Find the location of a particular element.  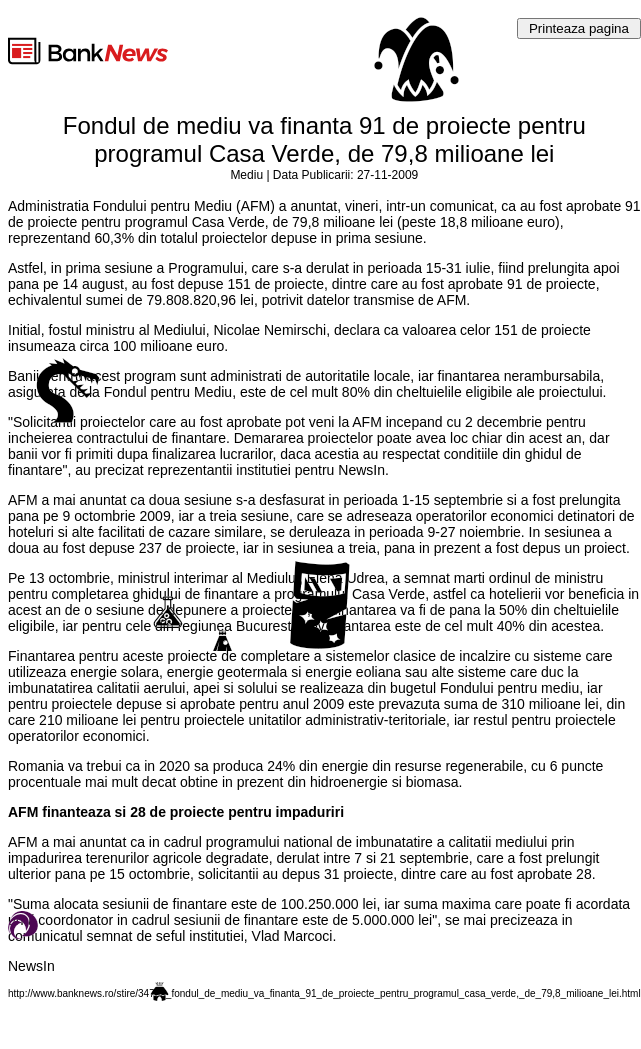

select sea serpent creature in game is located at coordinates (67, 390).